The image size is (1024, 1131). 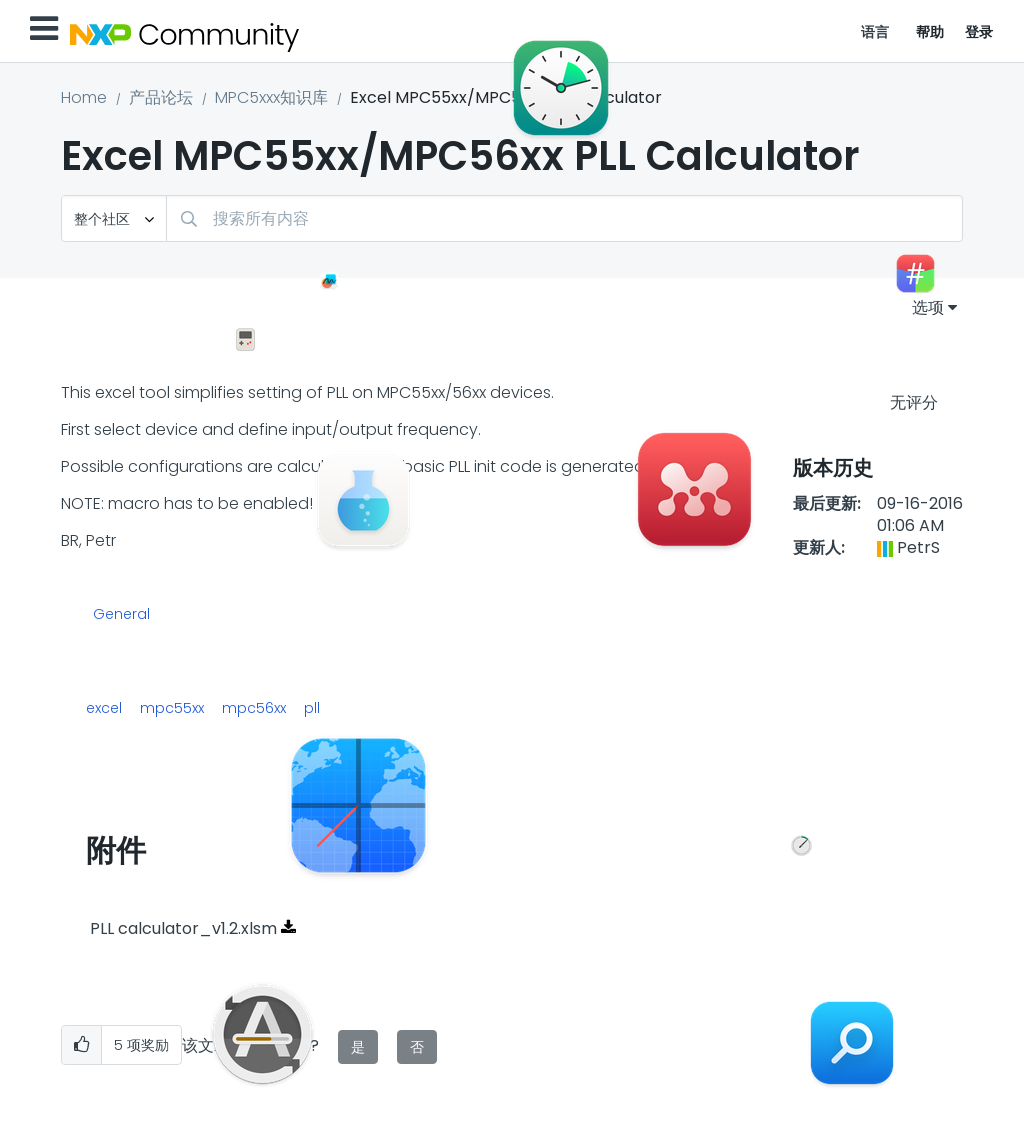 I want to click on open freeform app for brainstorming and sketching, so click(x=329, y=281).